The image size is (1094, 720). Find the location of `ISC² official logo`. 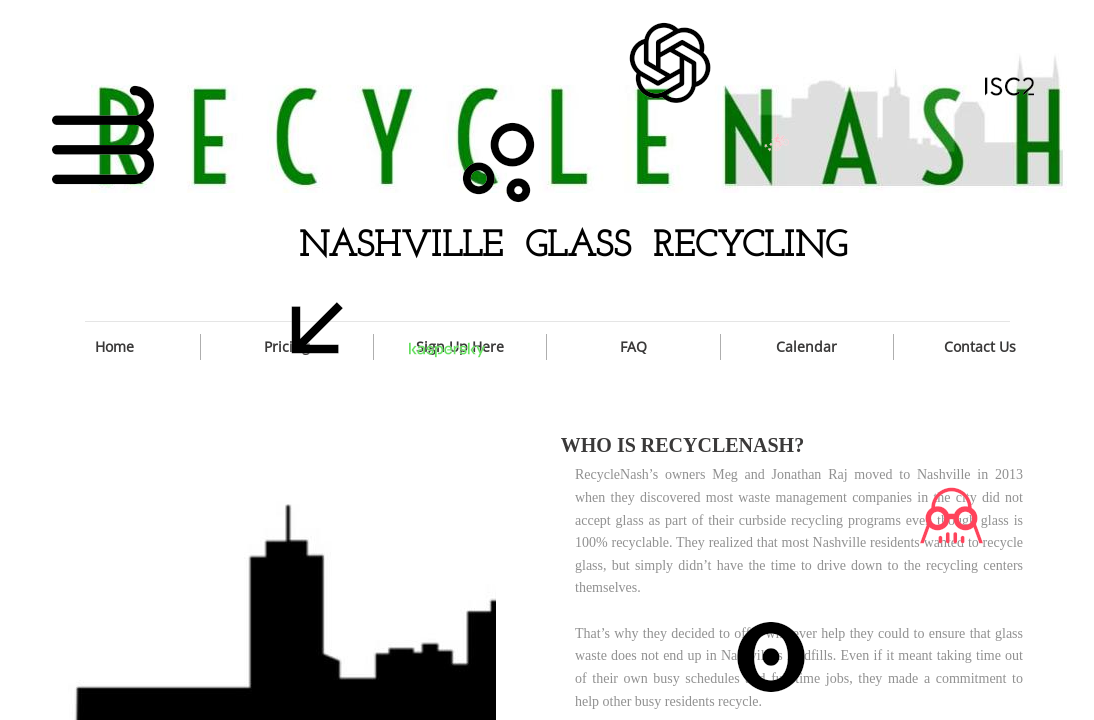

ISC² official logo is located at coordinates (1009, 86).